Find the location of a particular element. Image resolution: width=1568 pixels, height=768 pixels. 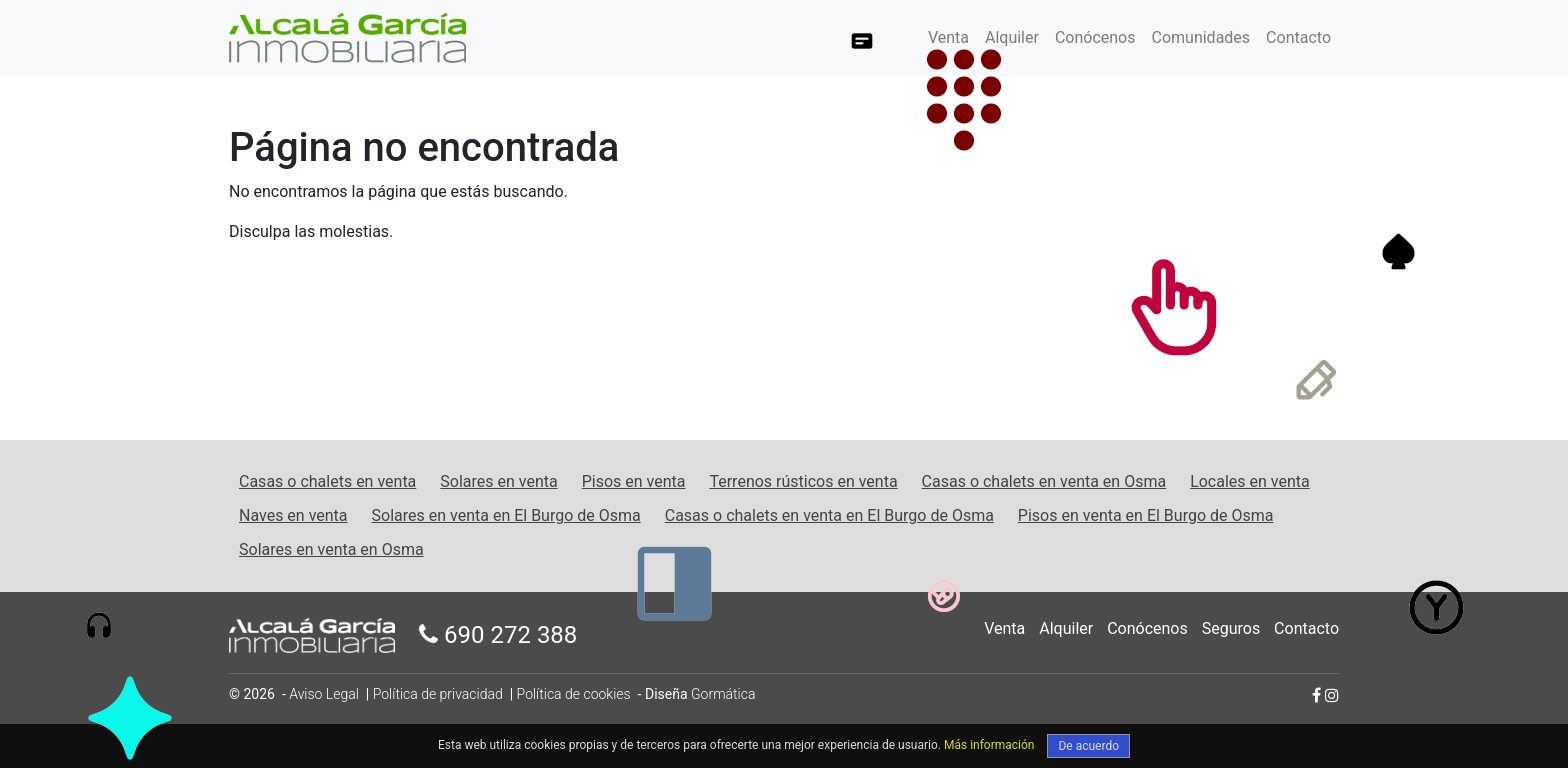

access audio or music player is located at coordinates (99, 626).